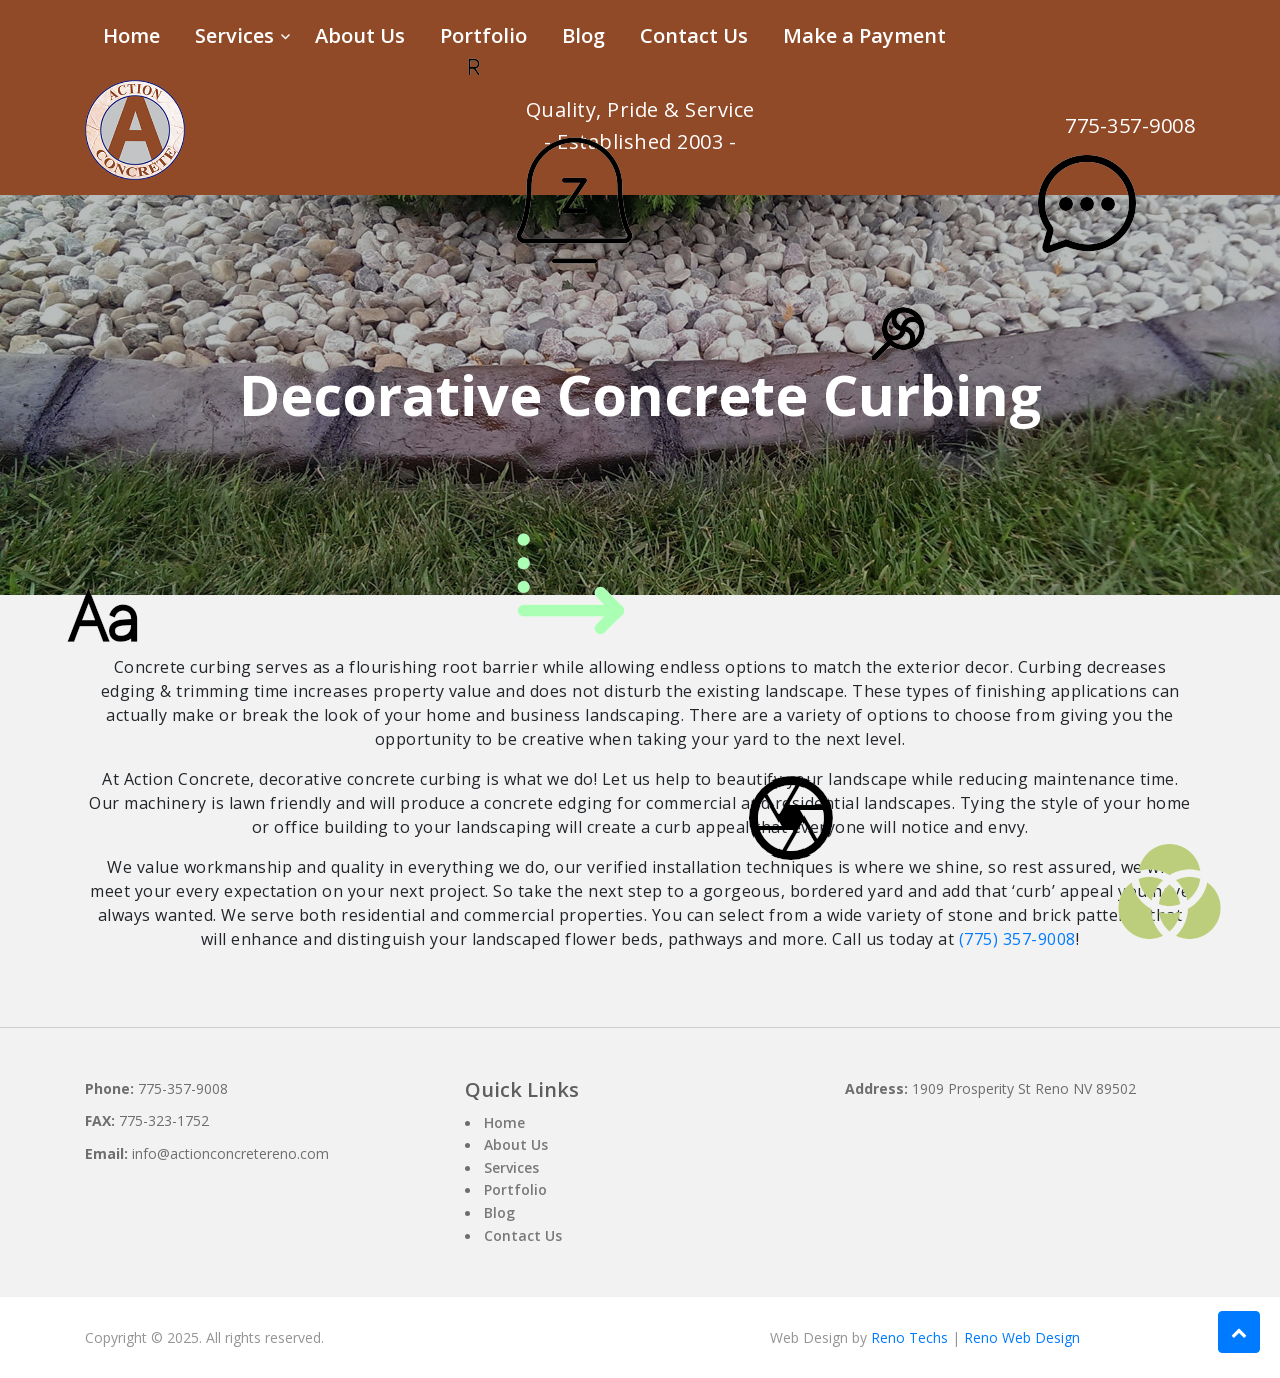 This screenshot has height=1378, width=1280. What do you see at coordinates (1169, 891) in the screenshot?
I see `adjust color filter settings` at bounding box center [1169, 891].